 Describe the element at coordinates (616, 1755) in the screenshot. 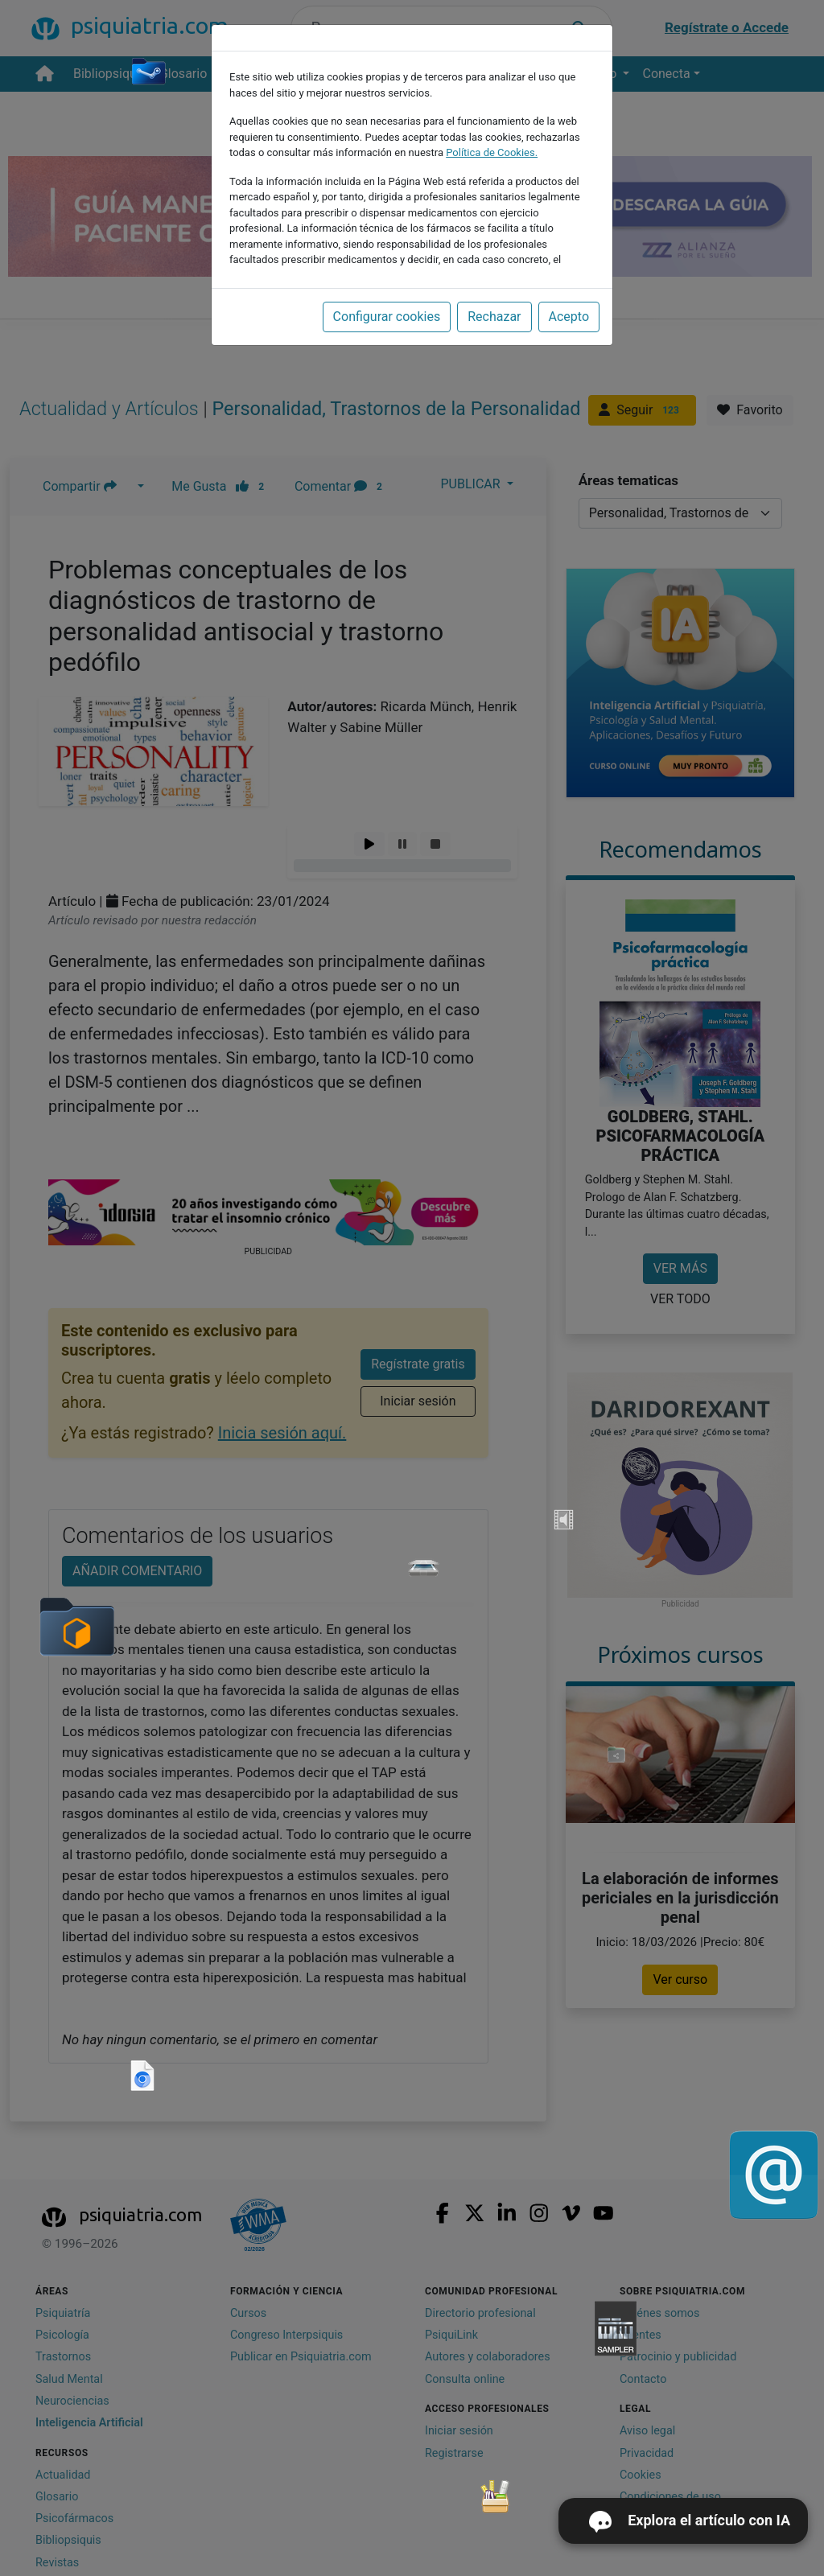

I see `open your public shared folder` at that location.